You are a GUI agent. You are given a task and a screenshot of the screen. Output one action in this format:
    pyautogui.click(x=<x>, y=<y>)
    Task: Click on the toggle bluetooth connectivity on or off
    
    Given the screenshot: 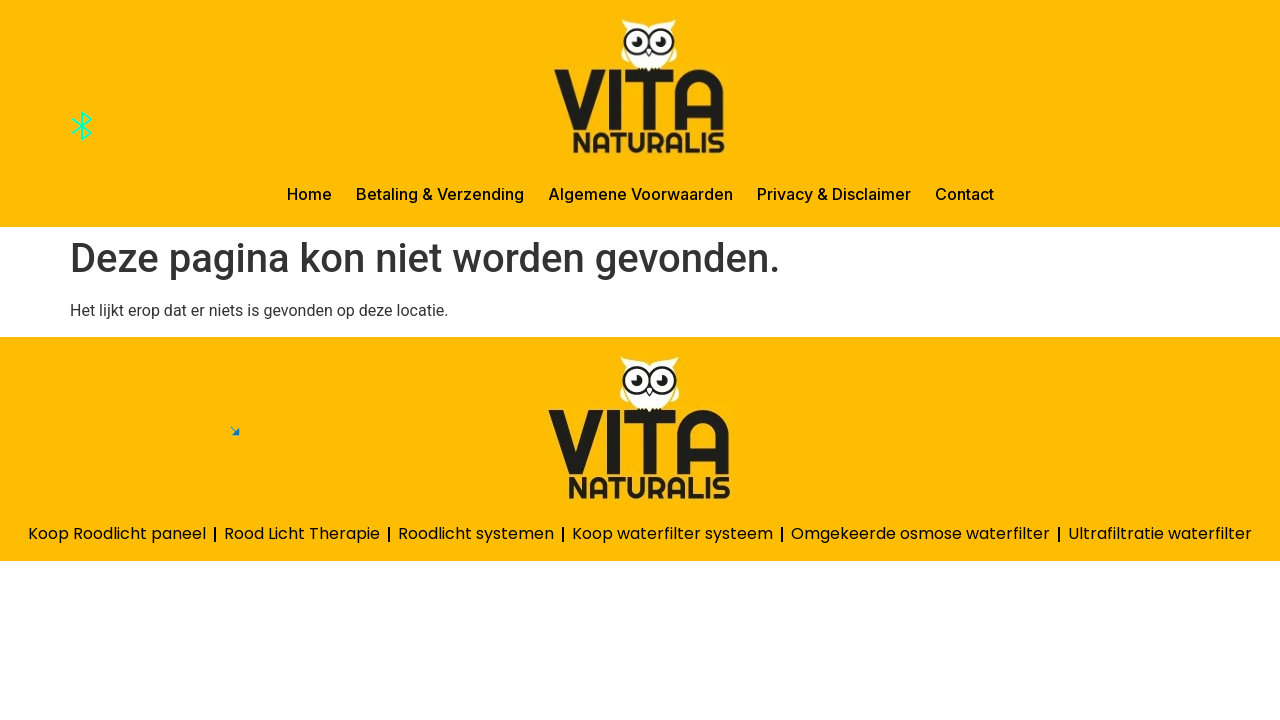 What is the action you would take?
    pyautogui.click(x=82, y=126)
    